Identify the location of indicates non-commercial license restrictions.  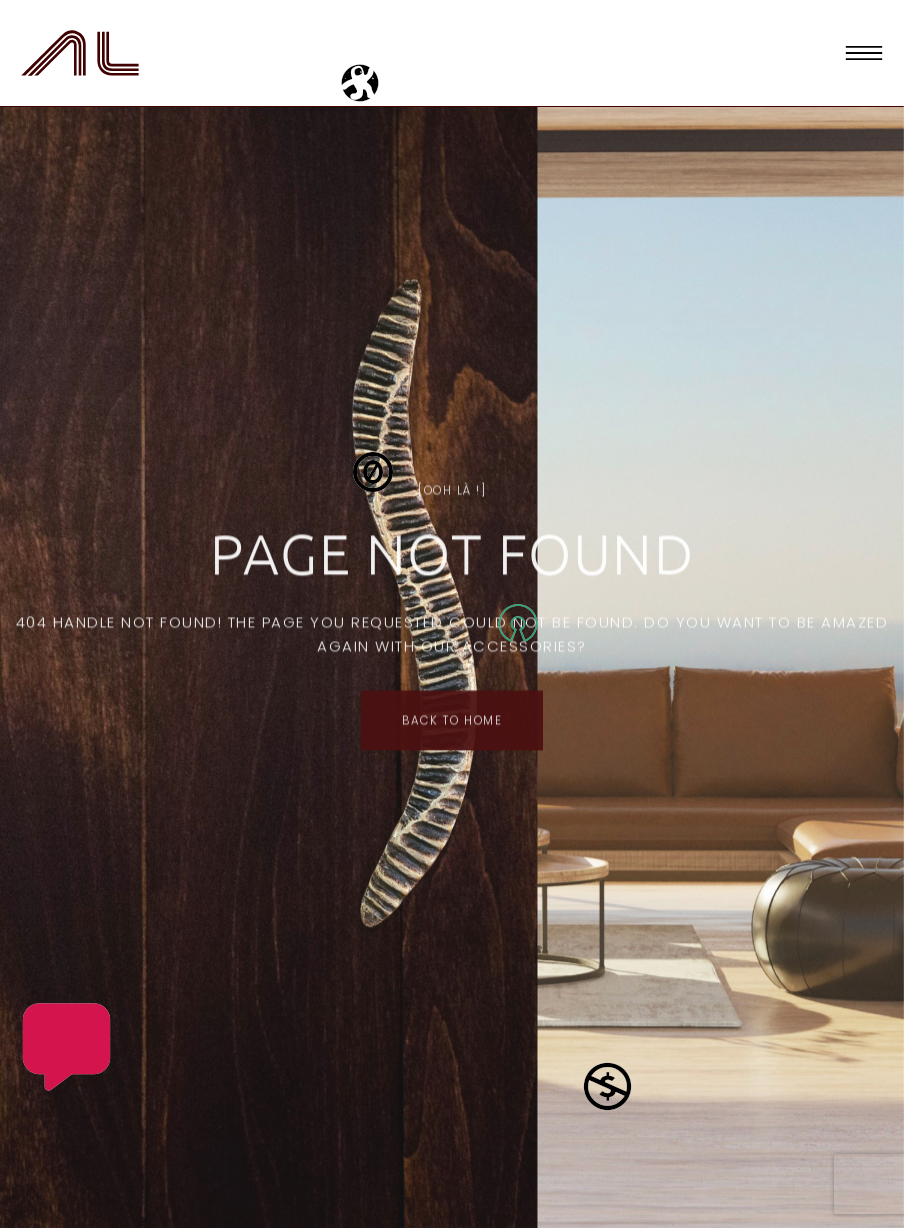
(607, 1086).